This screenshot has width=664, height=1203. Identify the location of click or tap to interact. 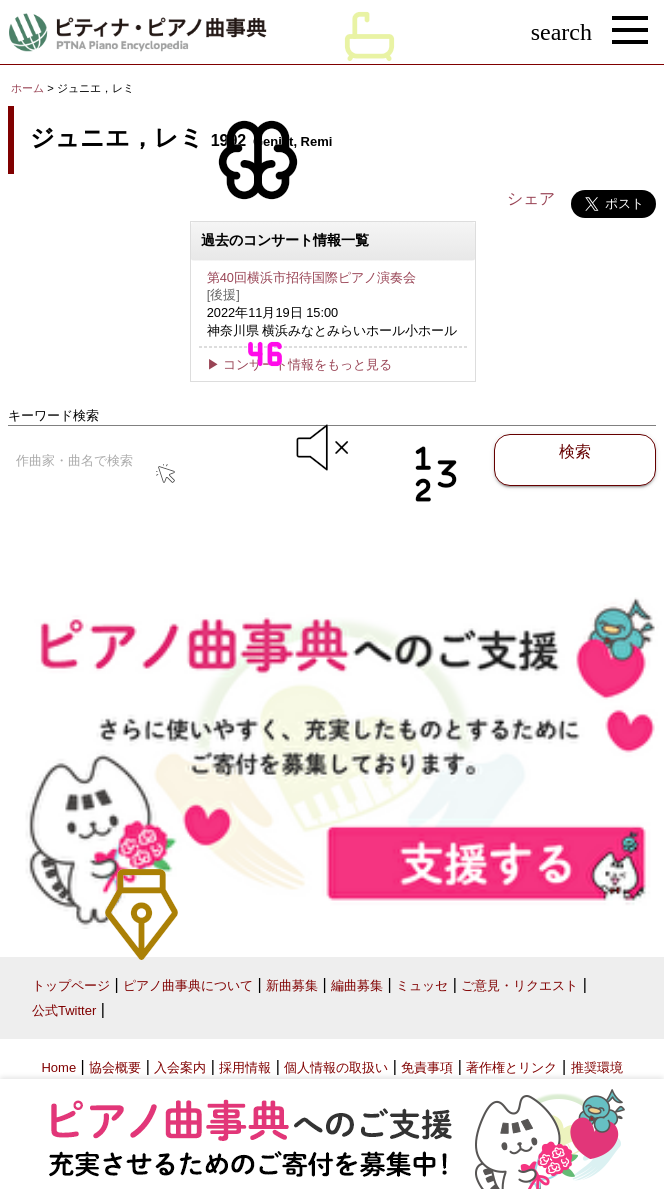
(166, 474).